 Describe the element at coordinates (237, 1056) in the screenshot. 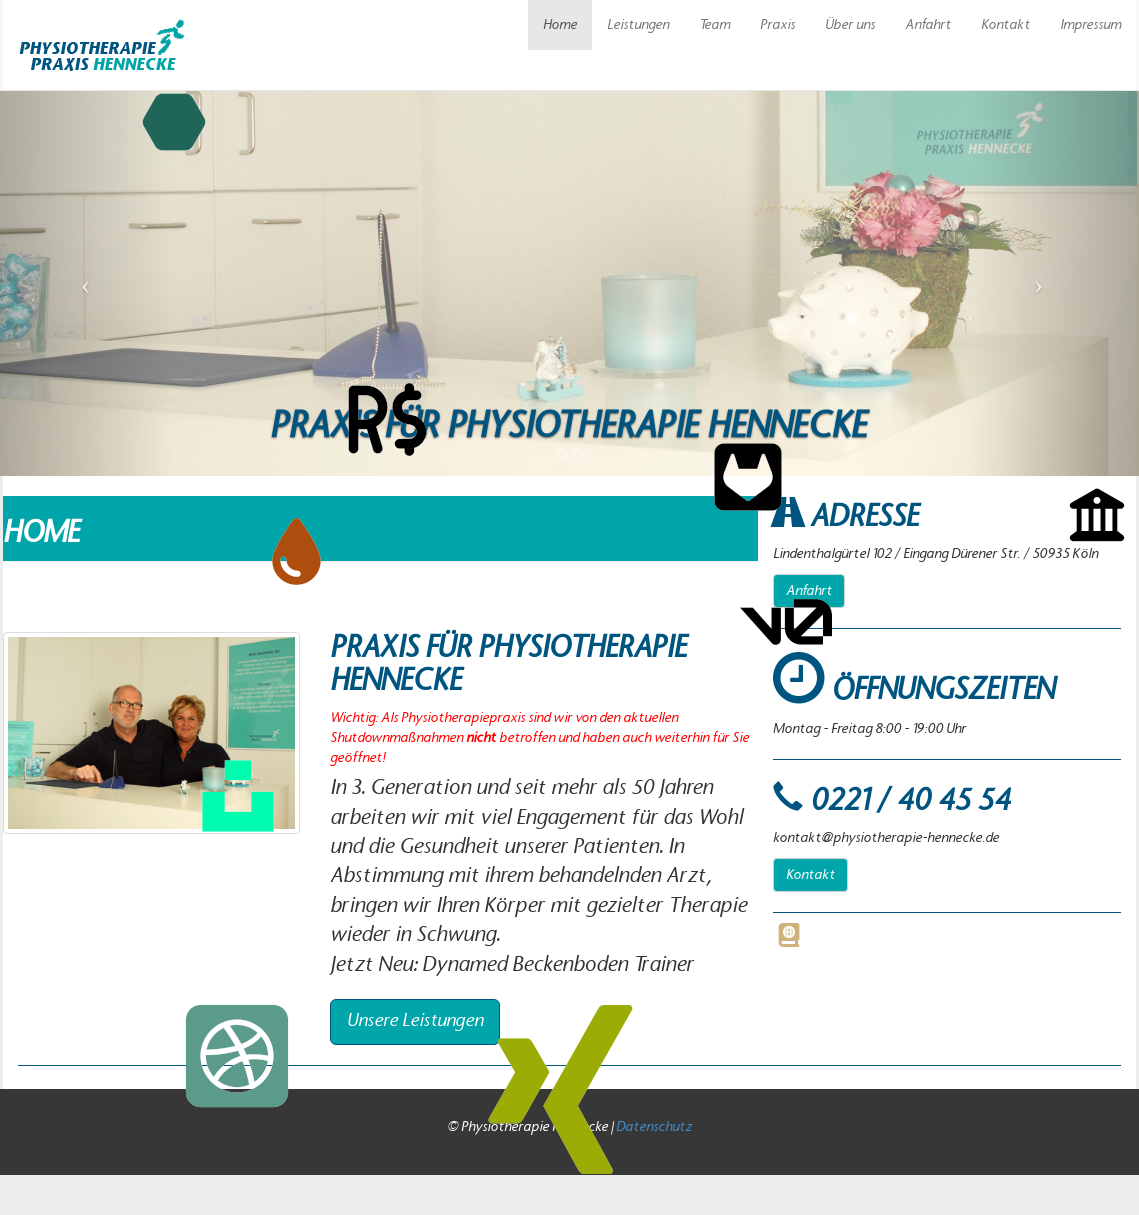

I see `link to dribbble profile` at that location.